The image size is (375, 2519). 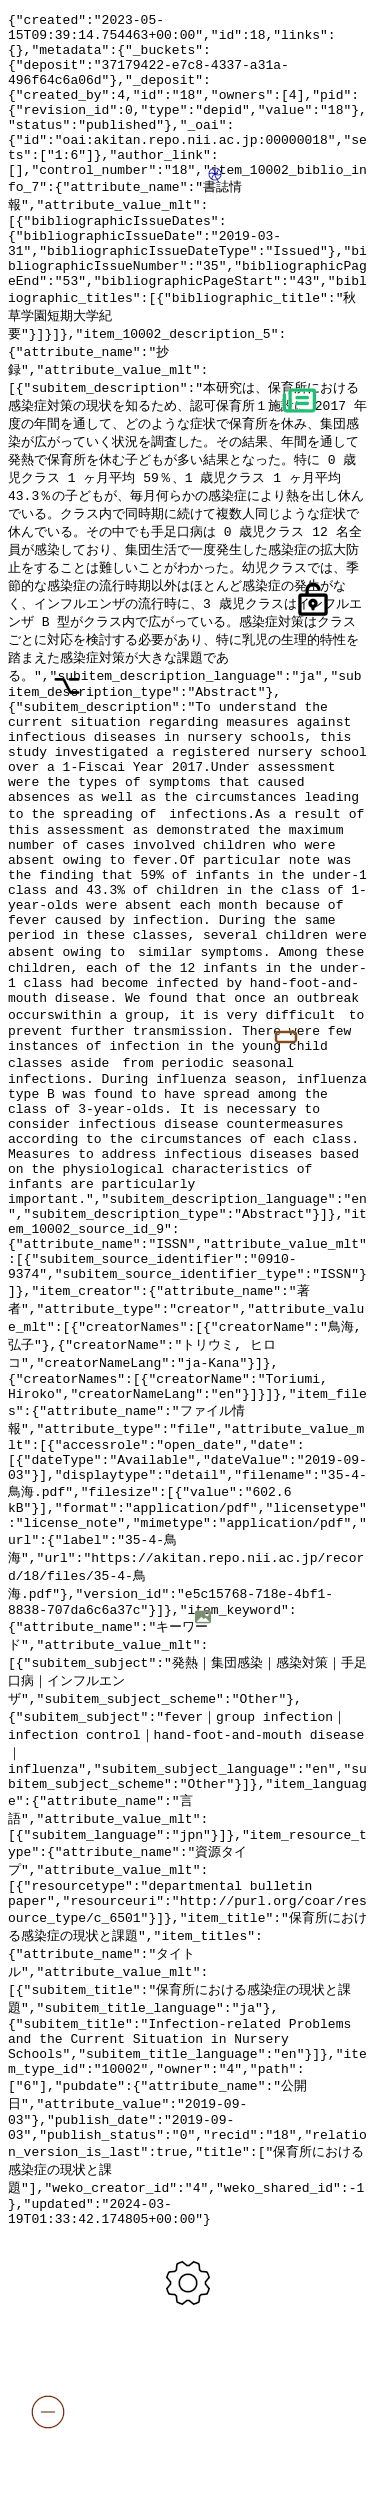 I want to click on view news articles, so click(x=300, y=400).